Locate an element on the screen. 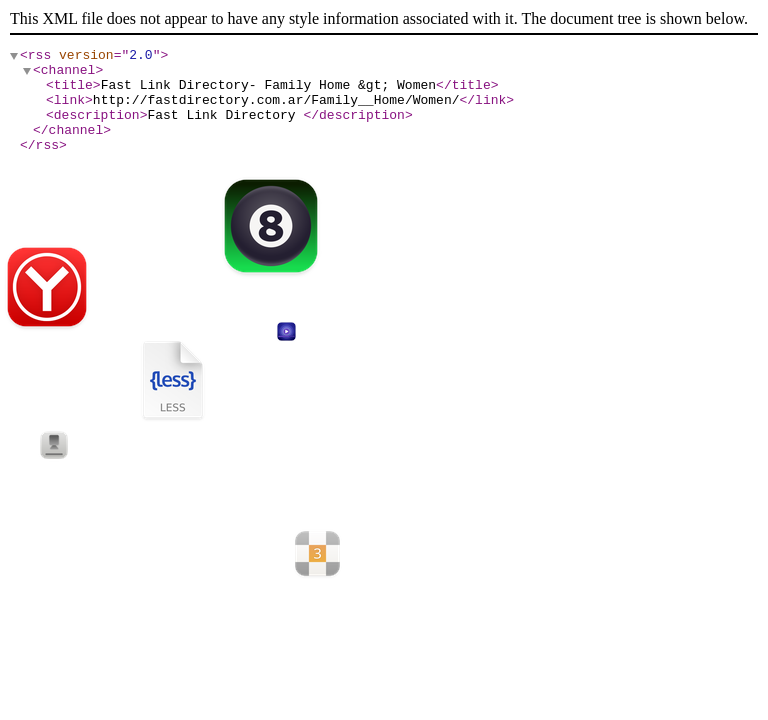 Image resolution: width=768 pixels, height=720 pixels. a LESS stylesheet file is located at coordinates (173, 381).